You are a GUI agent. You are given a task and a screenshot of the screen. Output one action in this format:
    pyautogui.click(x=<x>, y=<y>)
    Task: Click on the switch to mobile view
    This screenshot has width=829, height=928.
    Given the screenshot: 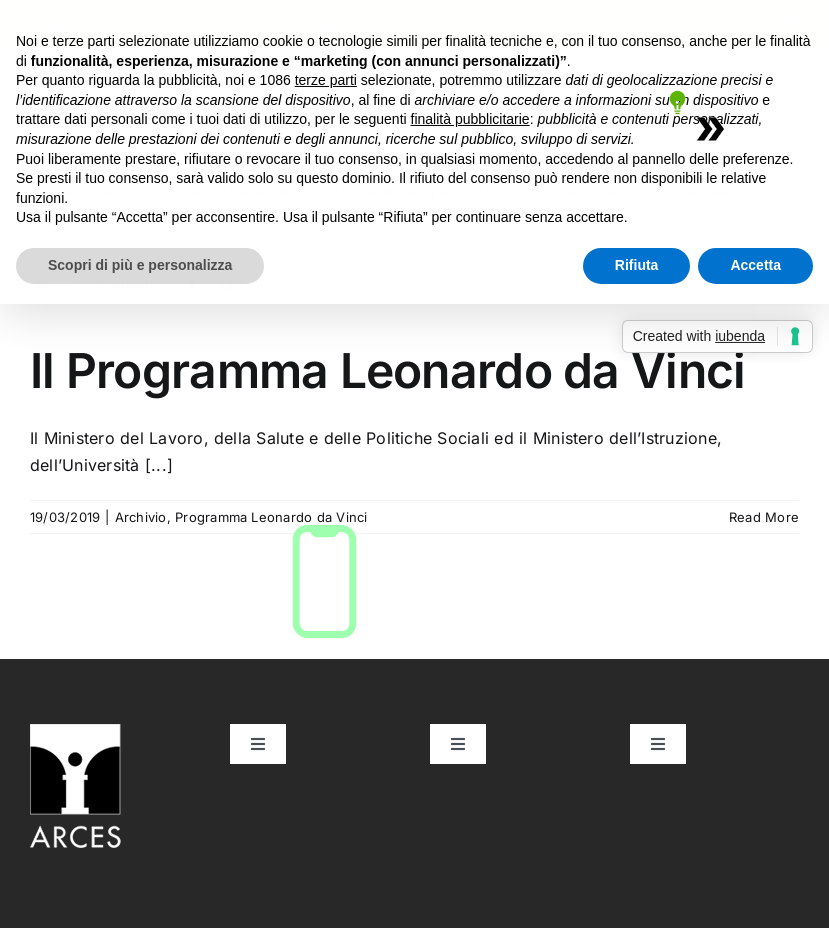 What is the action you would take?
    pyautogui.click(x=324, y=581)
    